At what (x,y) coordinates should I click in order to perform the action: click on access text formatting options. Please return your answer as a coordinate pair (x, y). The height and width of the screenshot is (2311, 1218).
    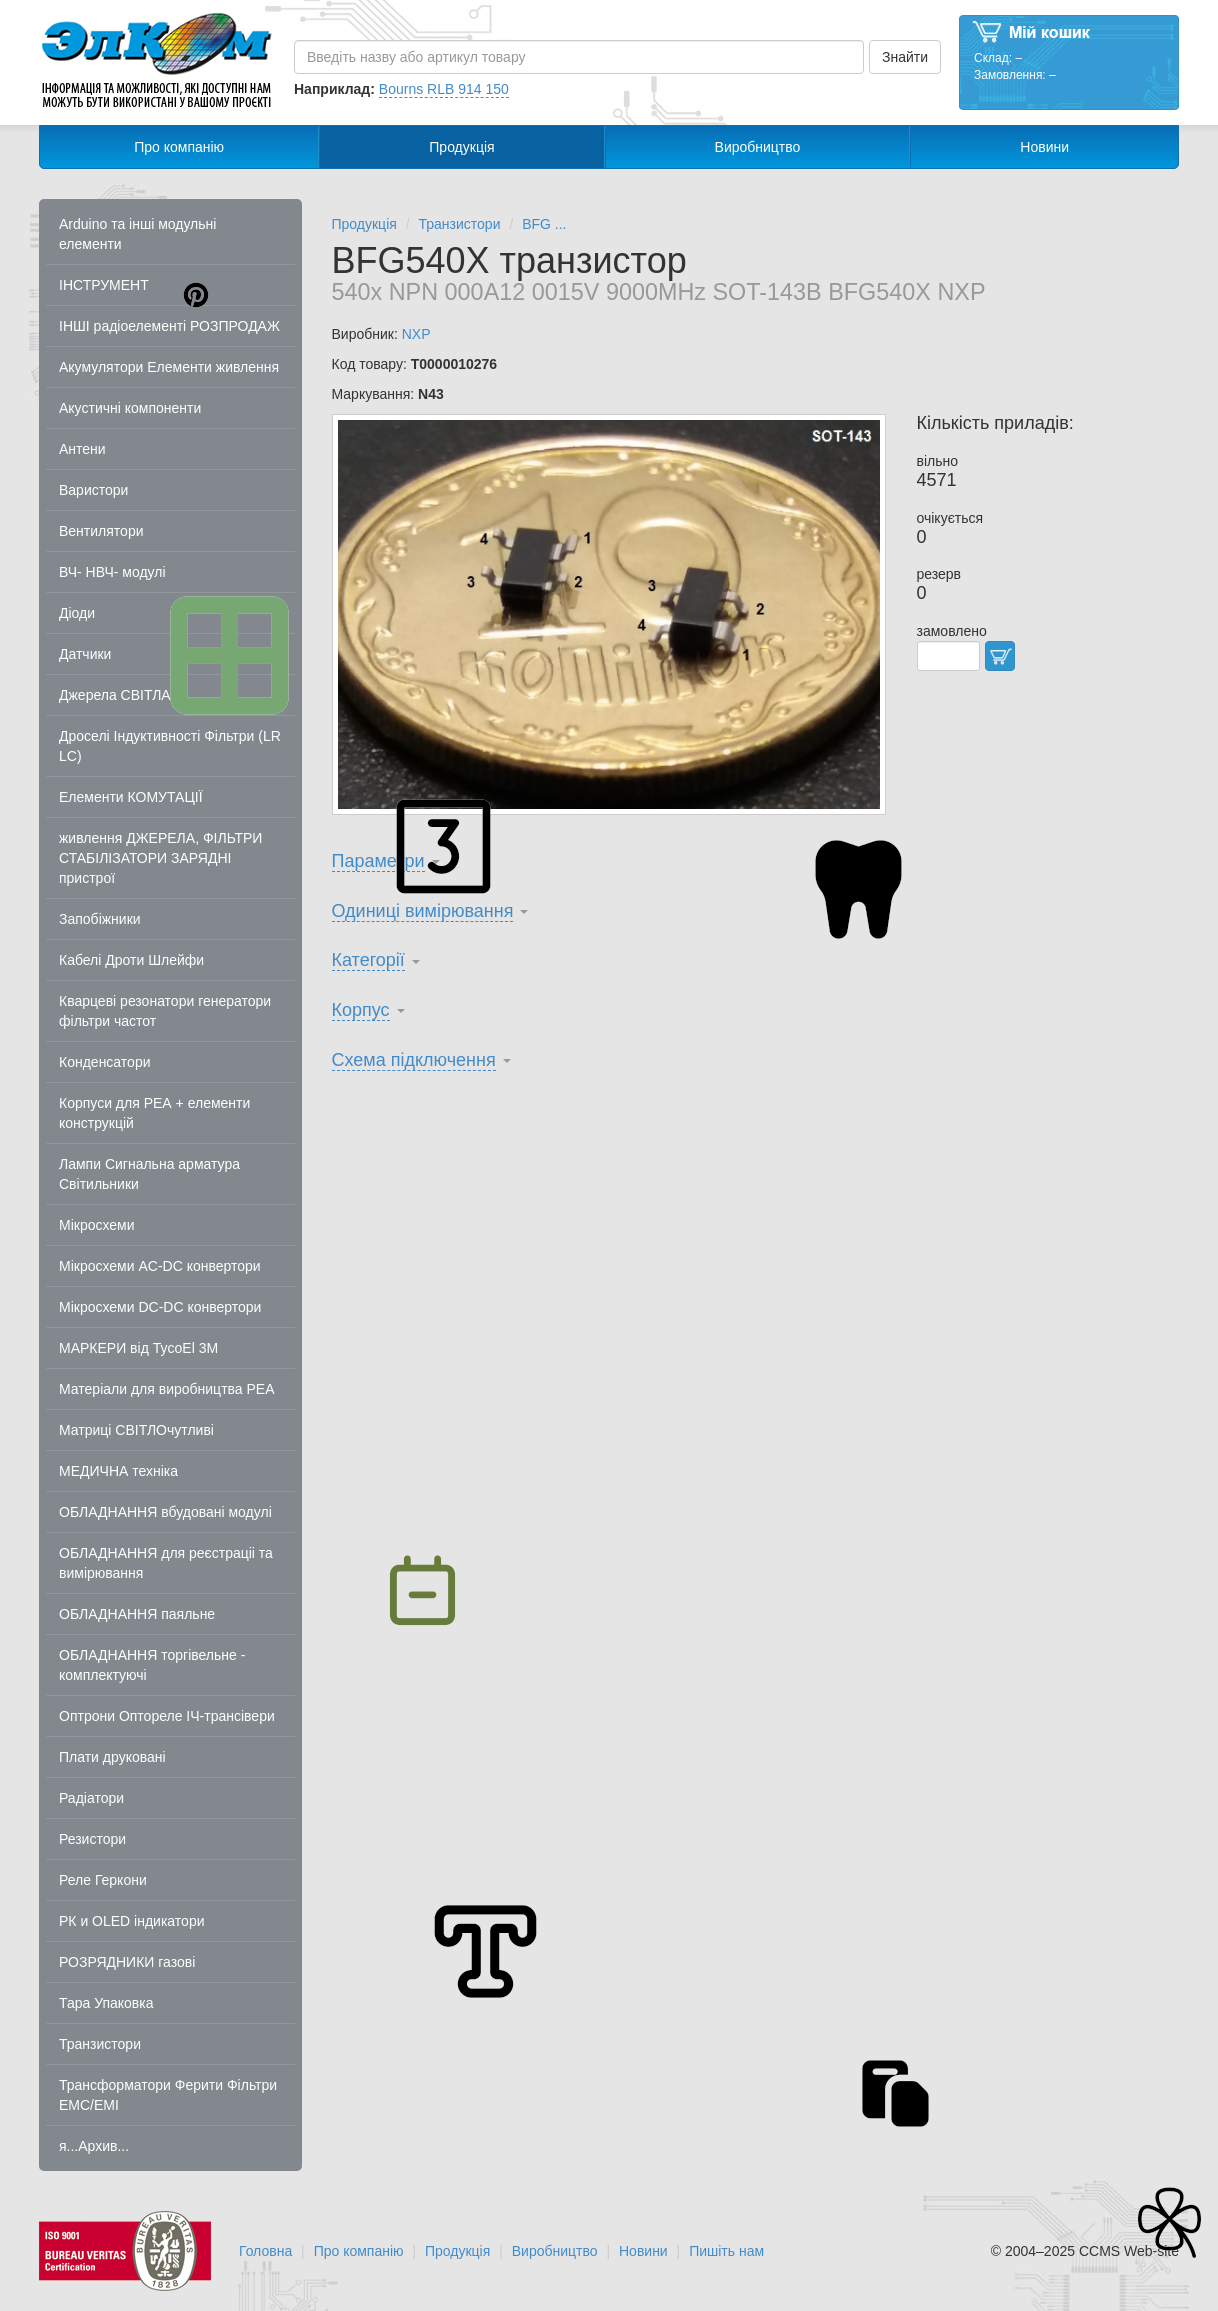
    Looking at the image, I should click on (485, 1951).